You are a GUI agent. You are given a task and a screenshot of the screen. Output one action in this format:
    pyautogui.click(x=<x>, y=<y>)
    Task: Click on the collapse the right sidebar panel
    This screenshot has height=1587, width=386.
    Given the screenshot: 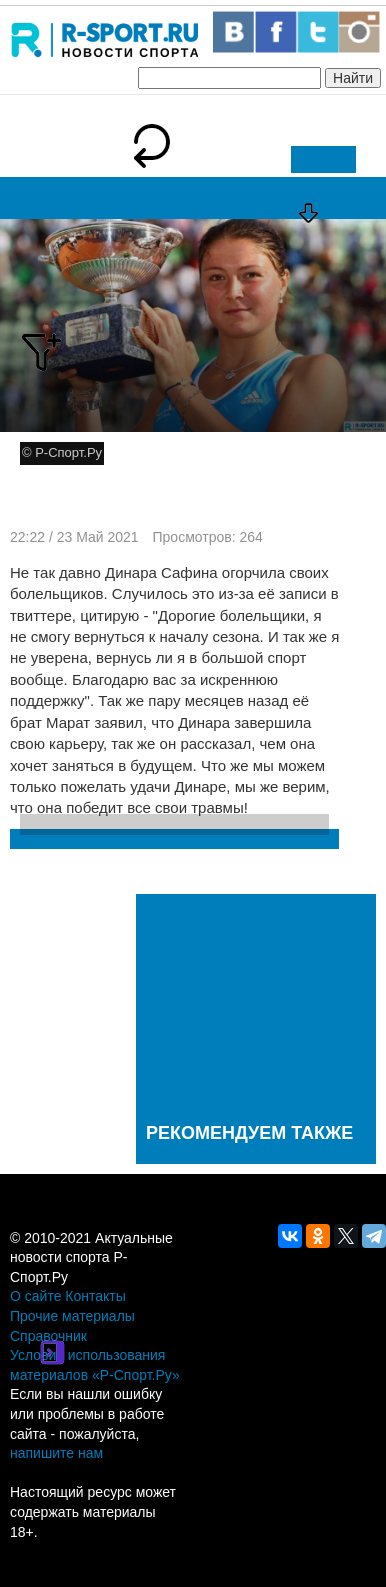 What is the action you would take?
    pyautogui.click(x=52, y=1352)
    